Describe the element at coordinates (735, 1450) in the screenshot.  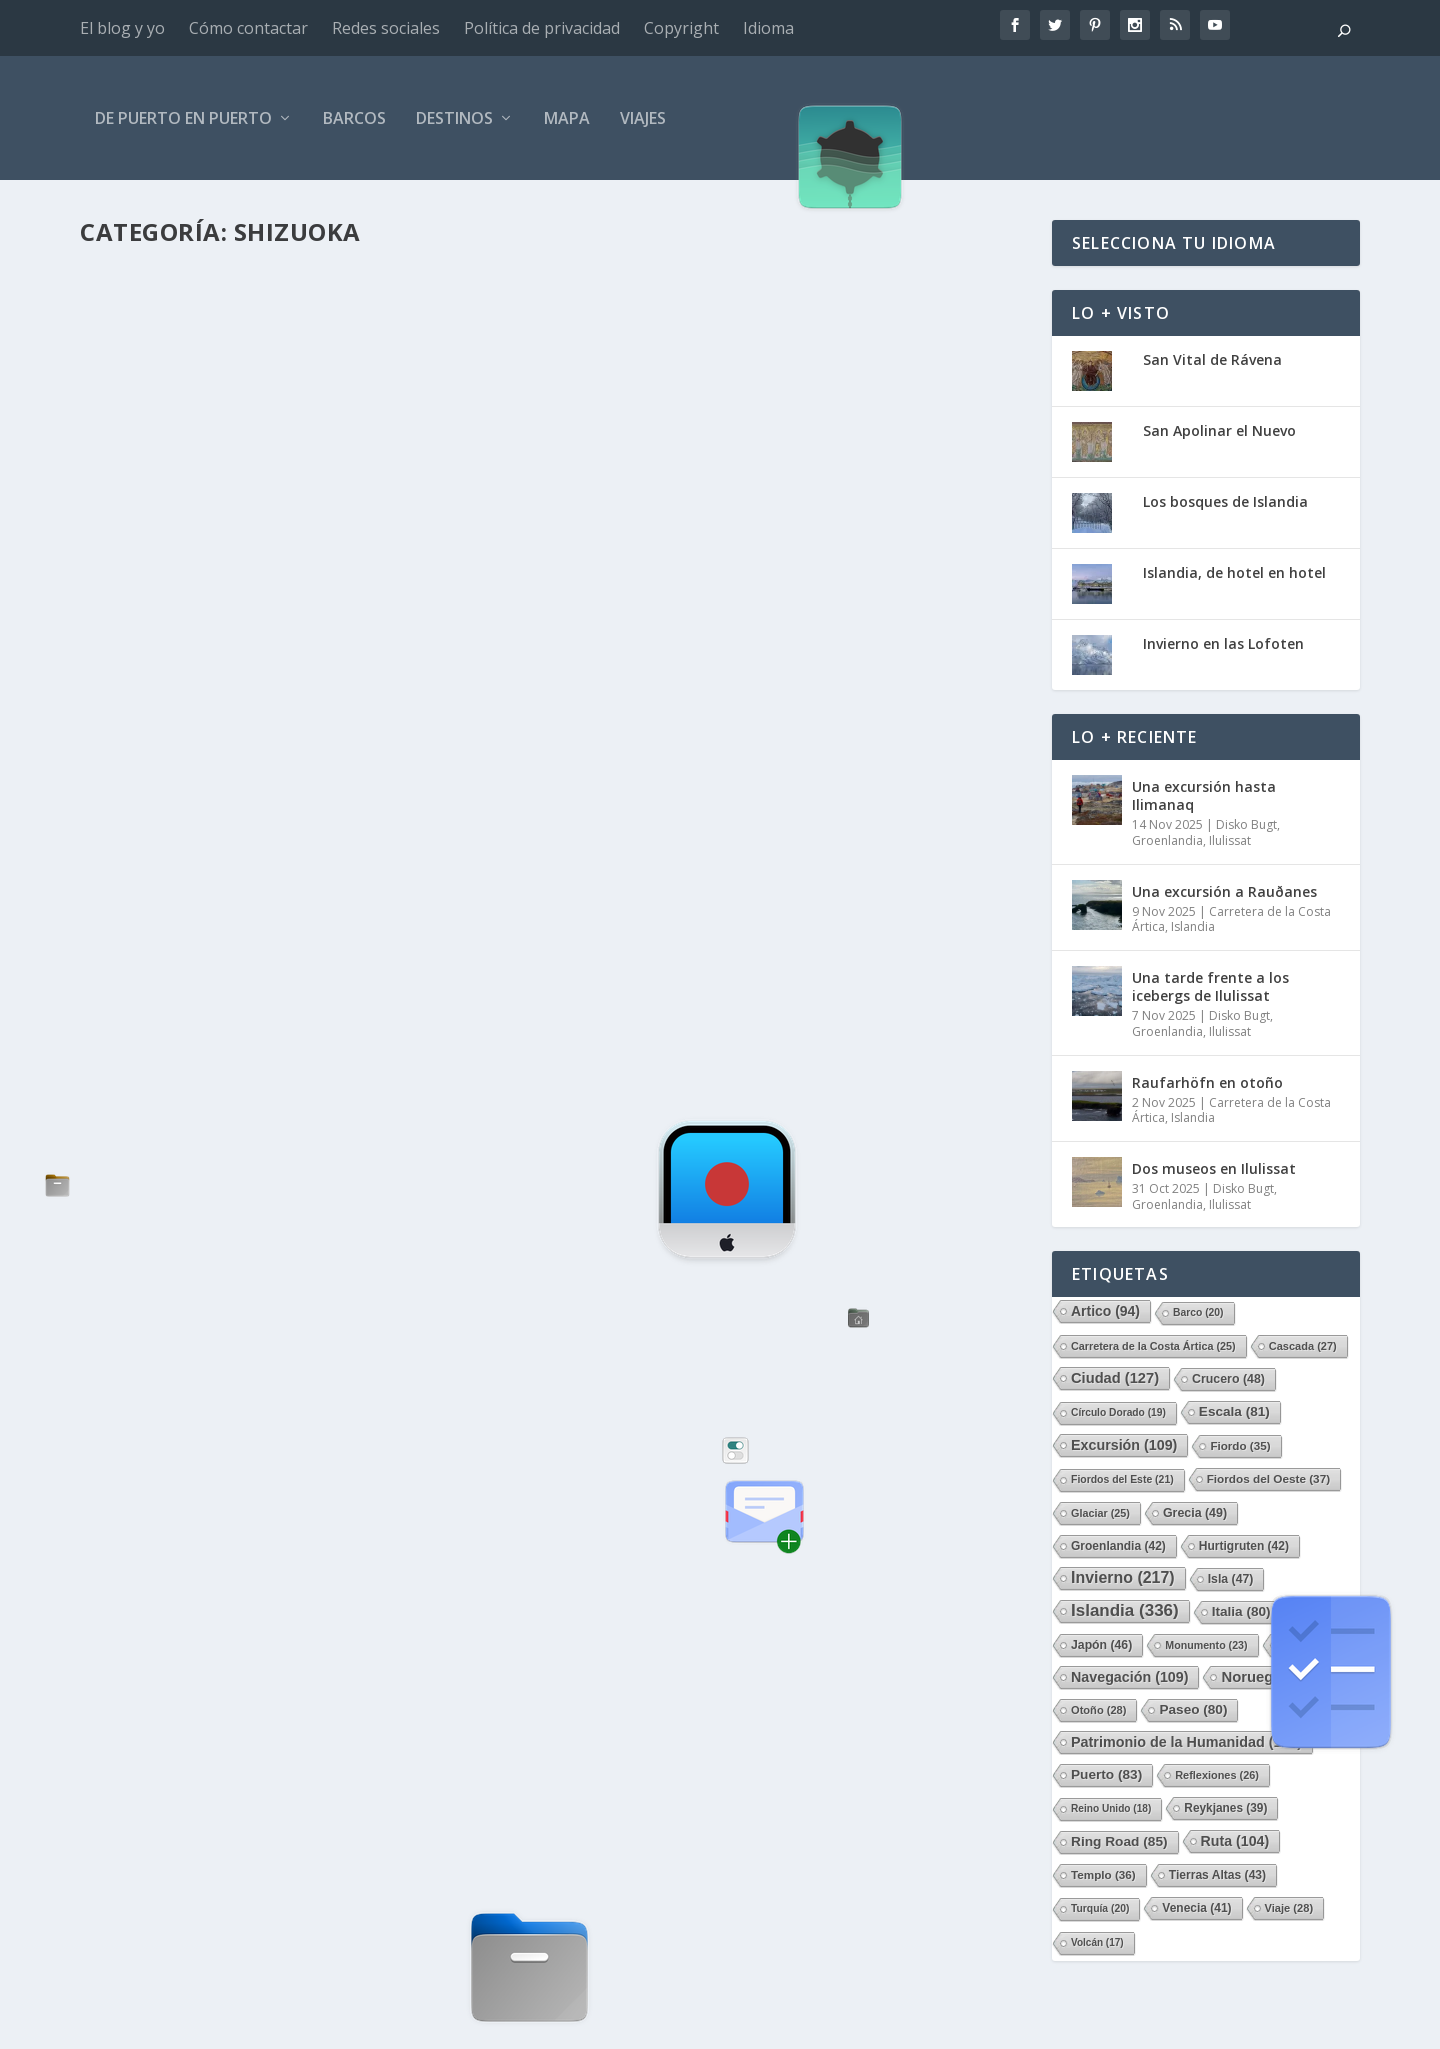
I see `open system settings or preferences` at that location.